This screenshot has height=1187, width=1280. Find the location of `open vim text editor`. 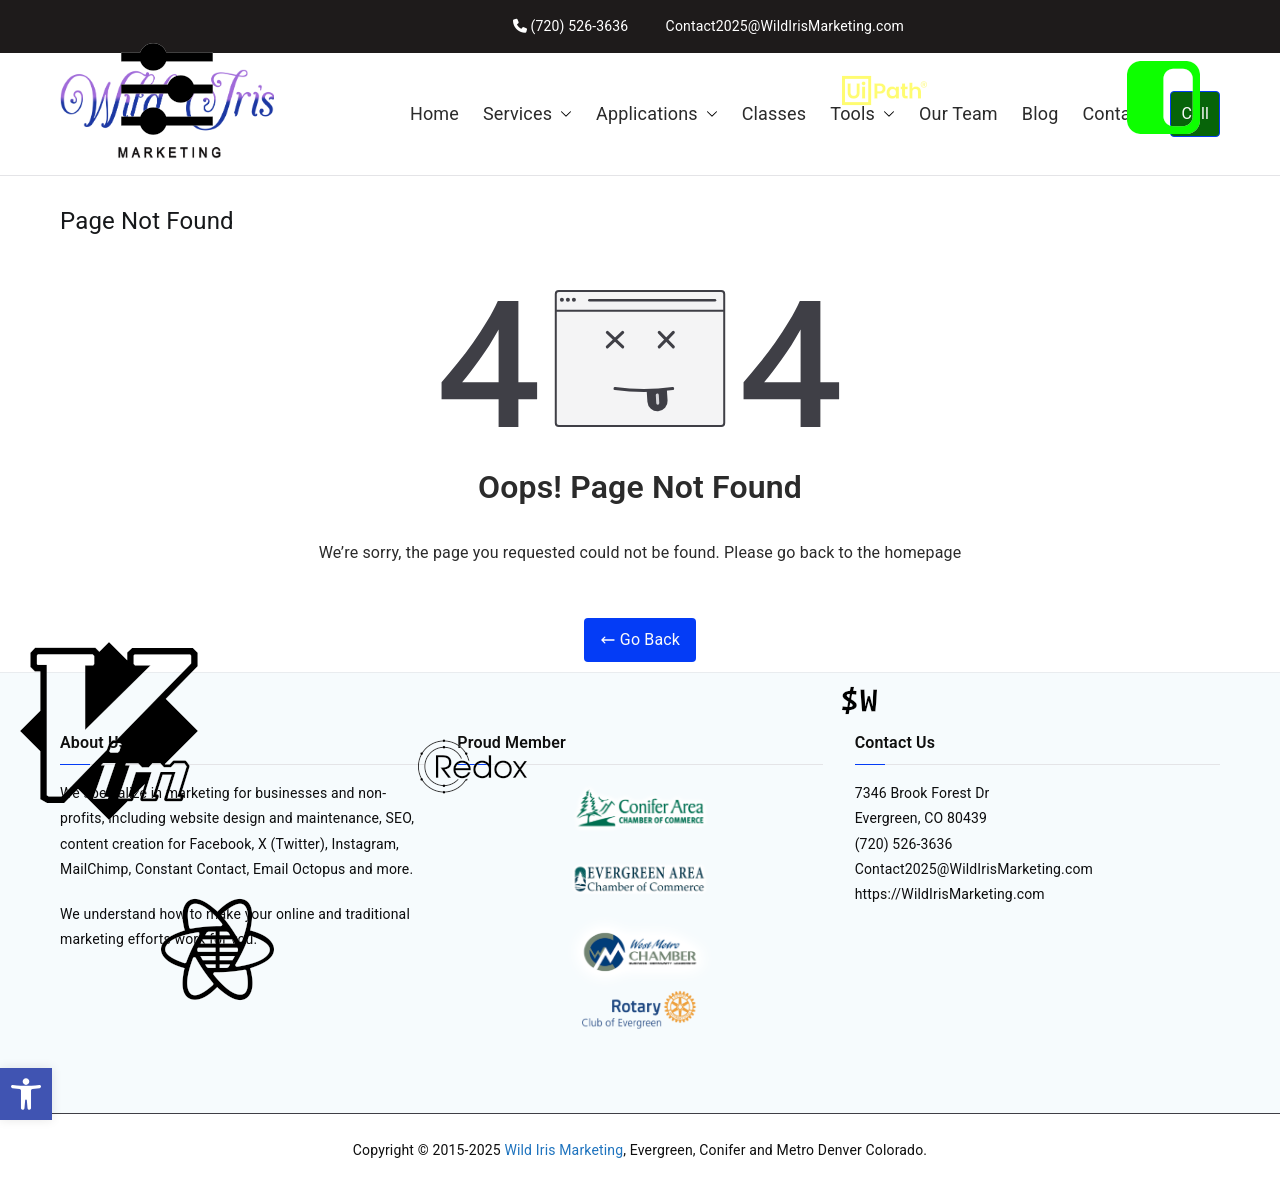

open vim text editor is located at coordinates (109, 731).